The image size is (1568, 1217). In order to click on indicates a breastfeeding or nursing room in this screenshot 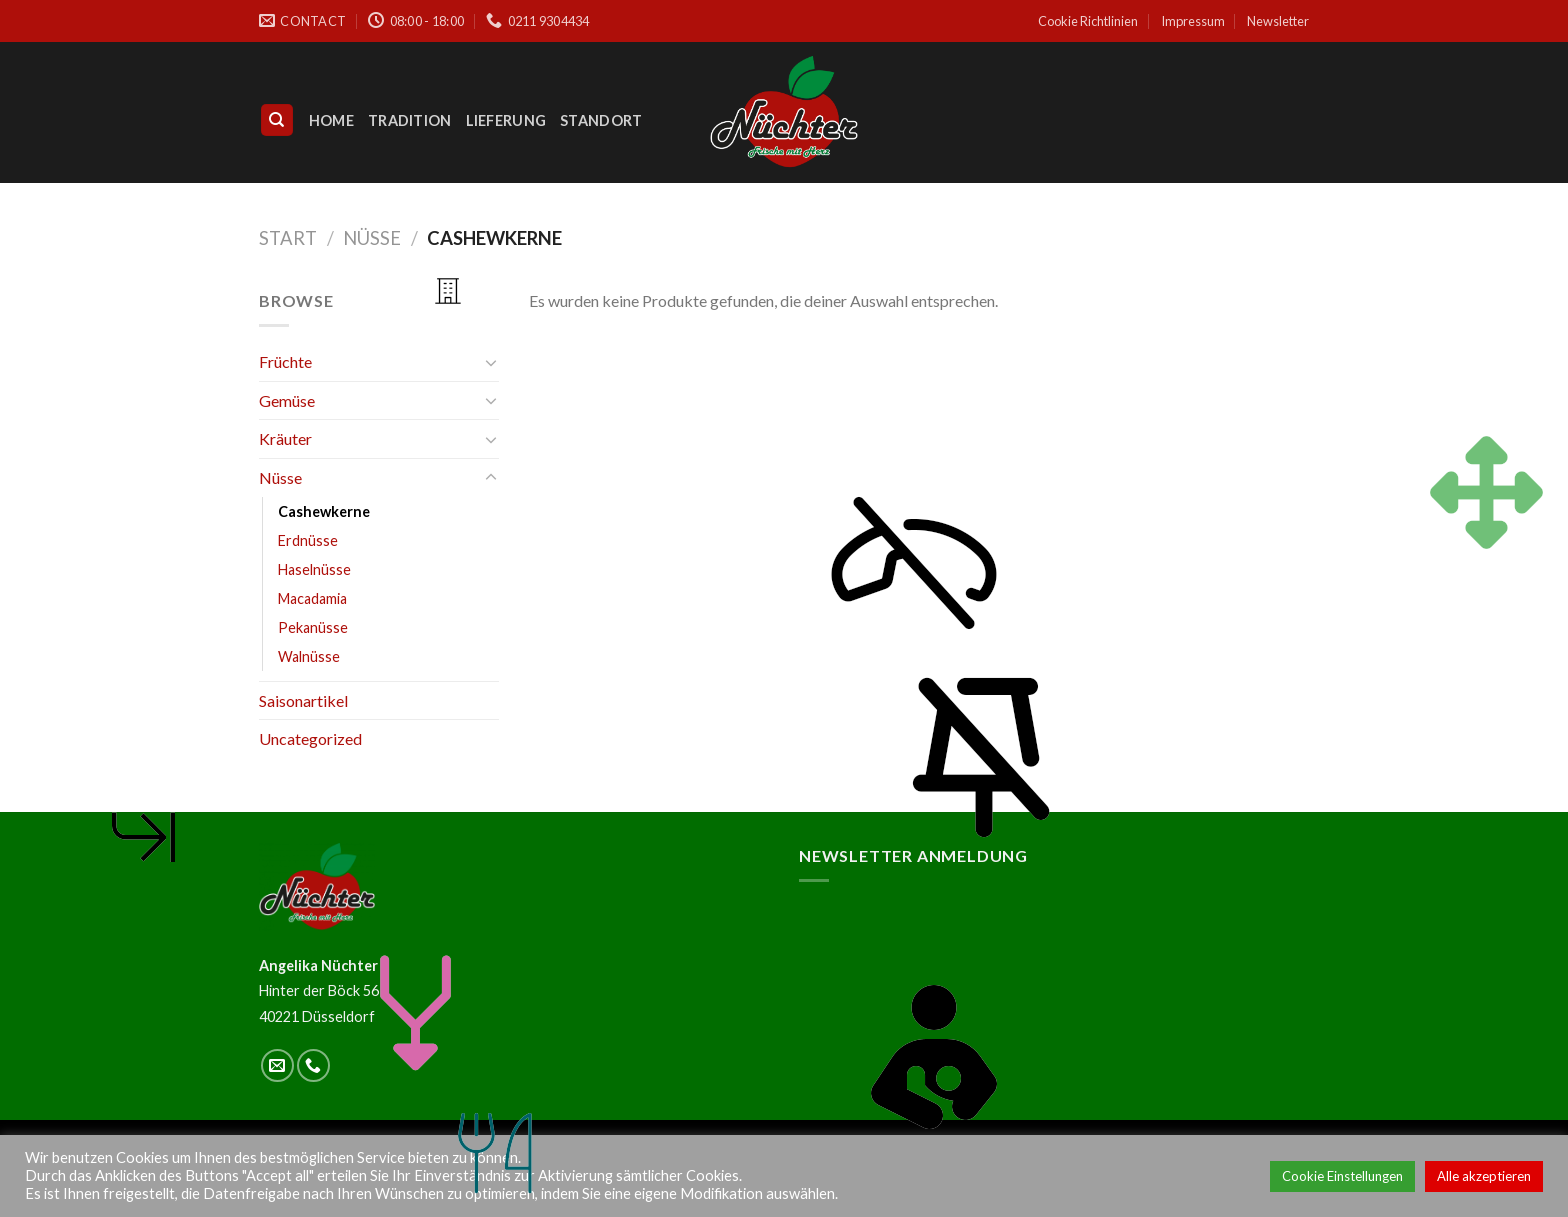, I will do `click(934, 1057)`.